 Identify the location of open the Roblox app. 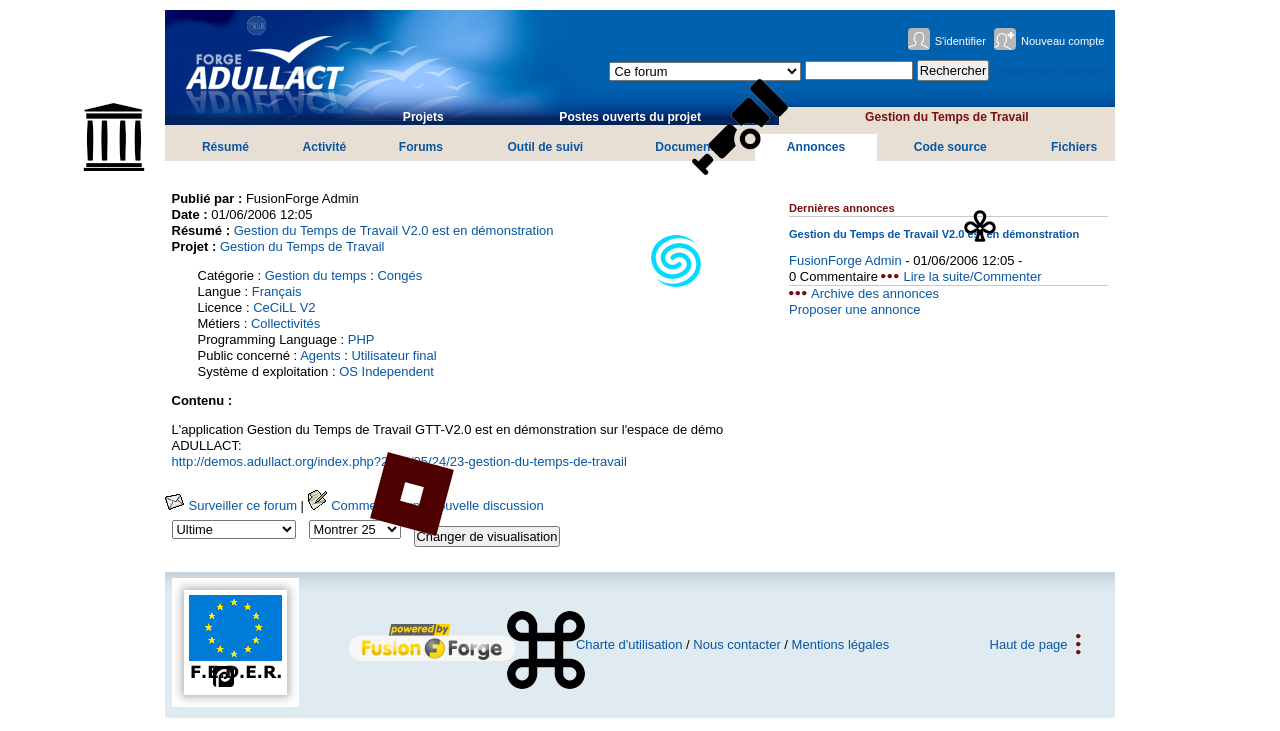
(412, 494).